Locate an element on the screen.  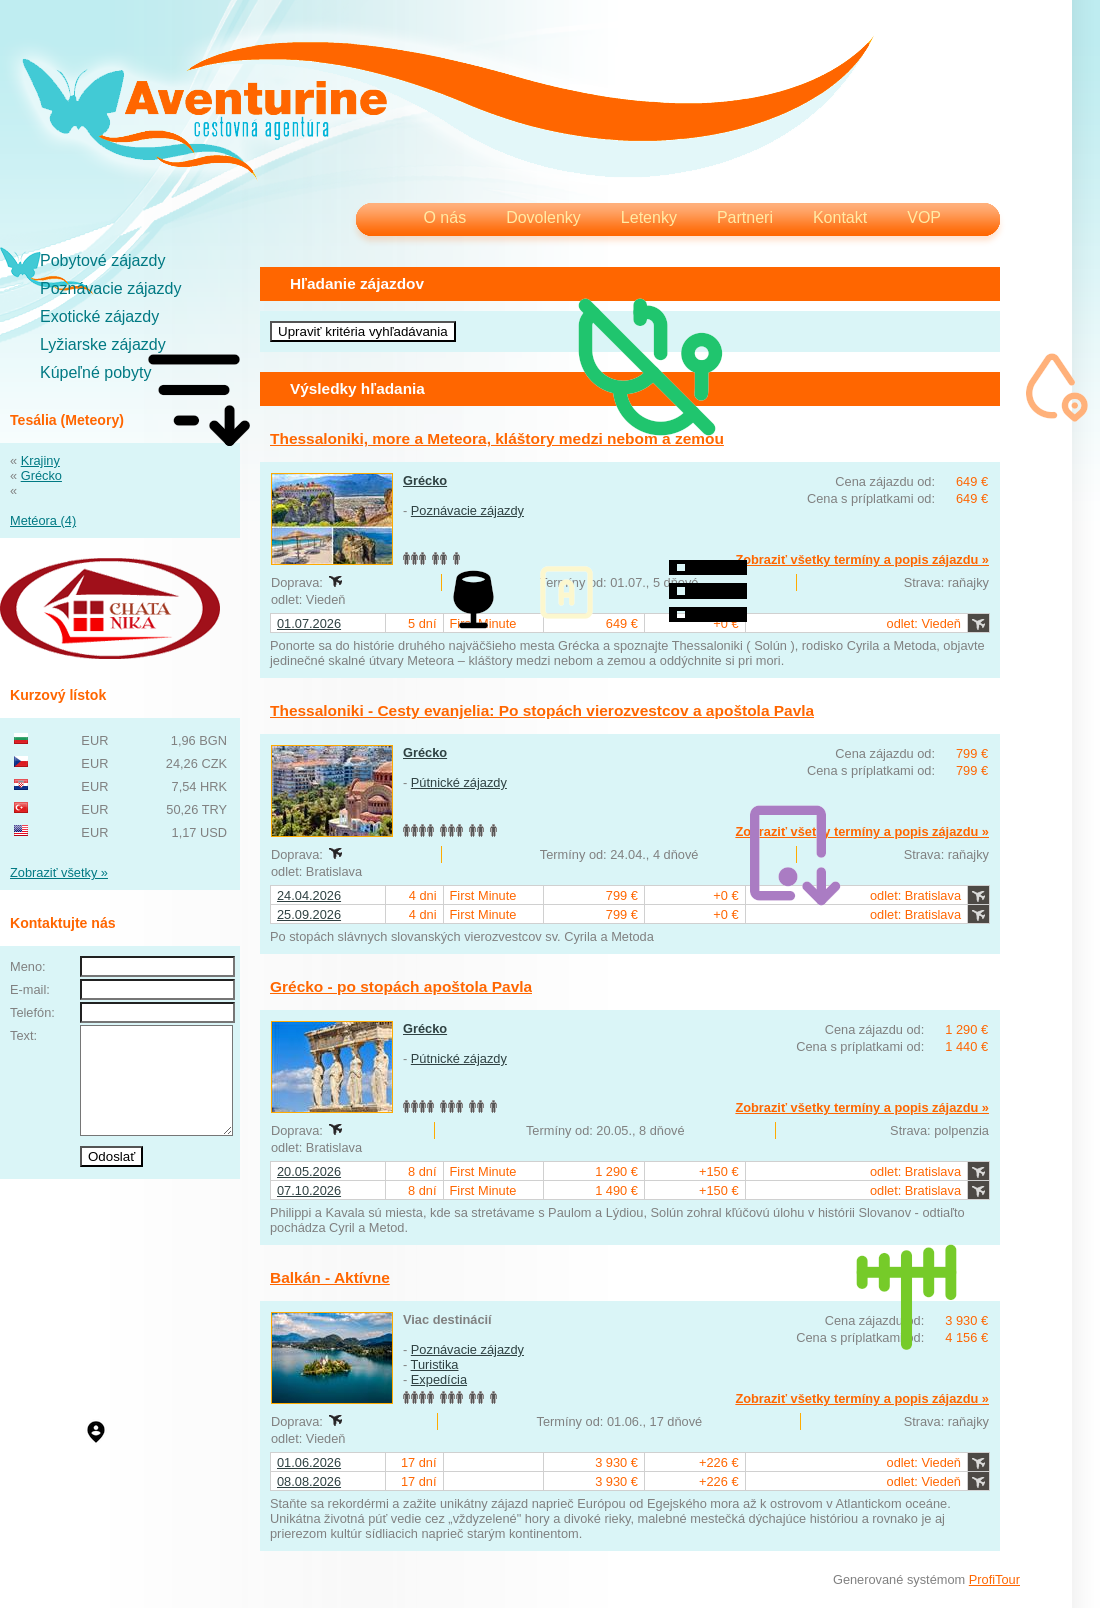
select text formatting option A is located at coordinates (566, 592).